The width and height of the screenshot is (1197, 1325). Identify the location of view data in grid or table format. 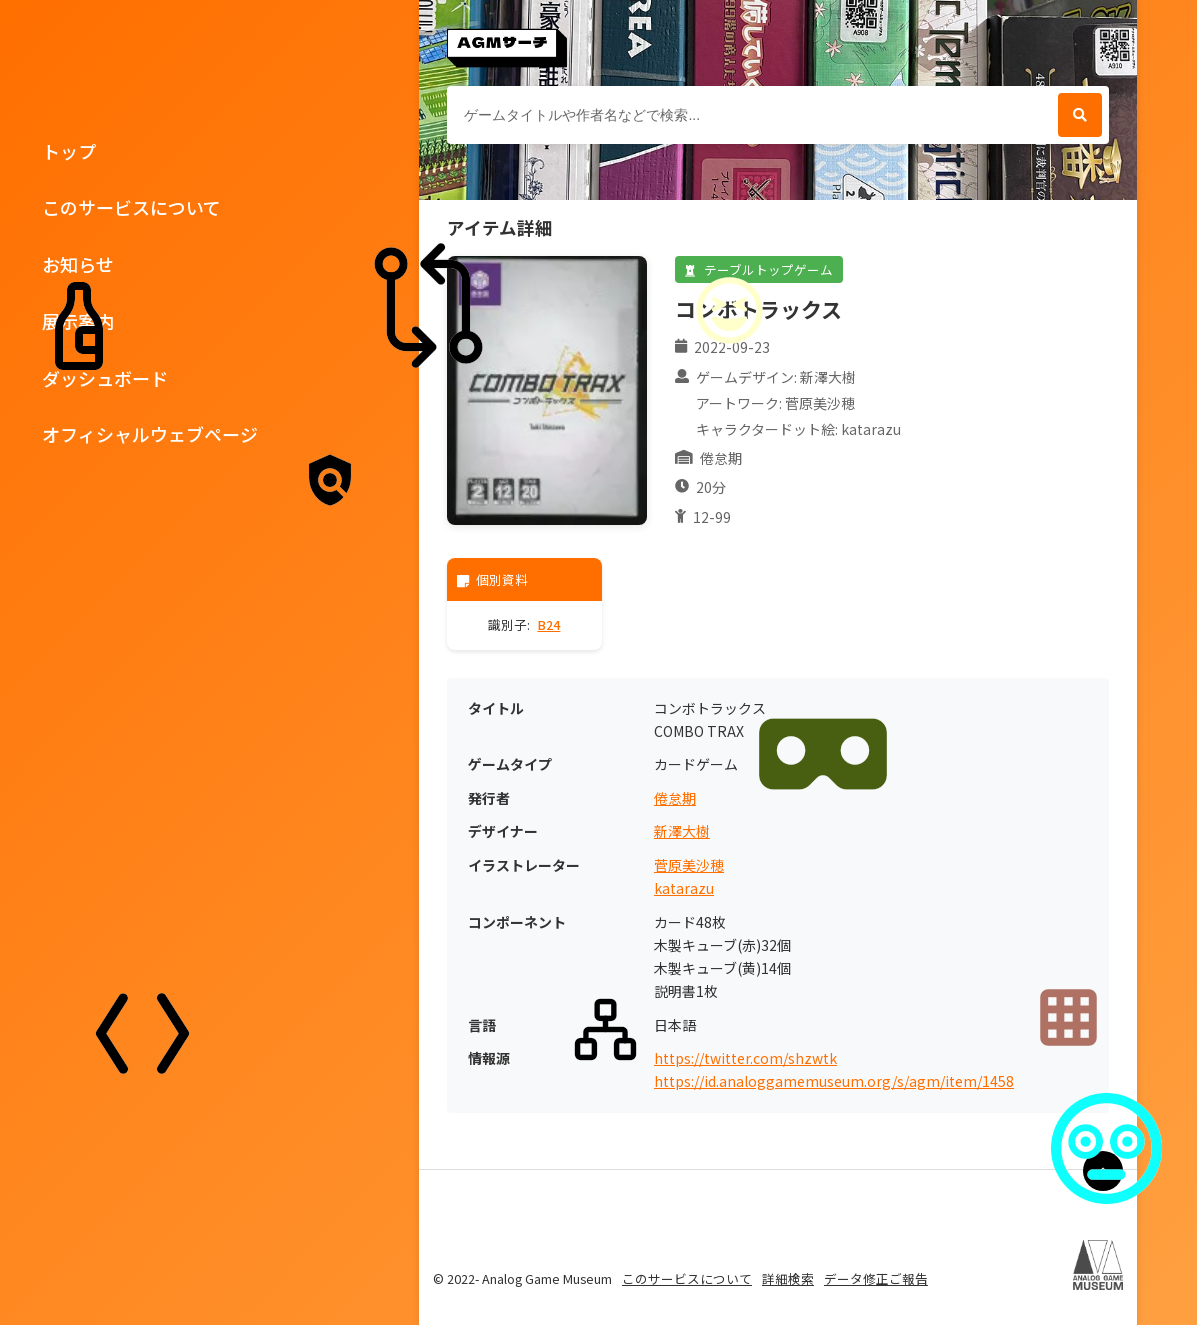
(1068, 1017).